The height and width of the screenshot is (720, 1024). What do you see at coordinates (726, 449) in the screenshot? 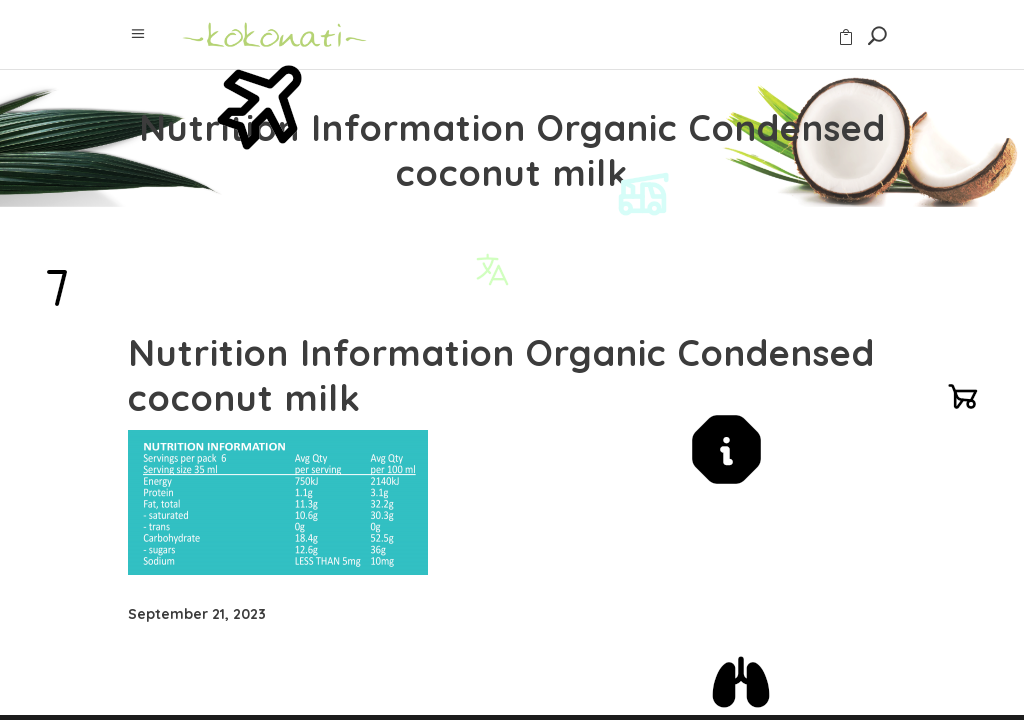
I see `view more information or details` at bounding box center [726, 449].